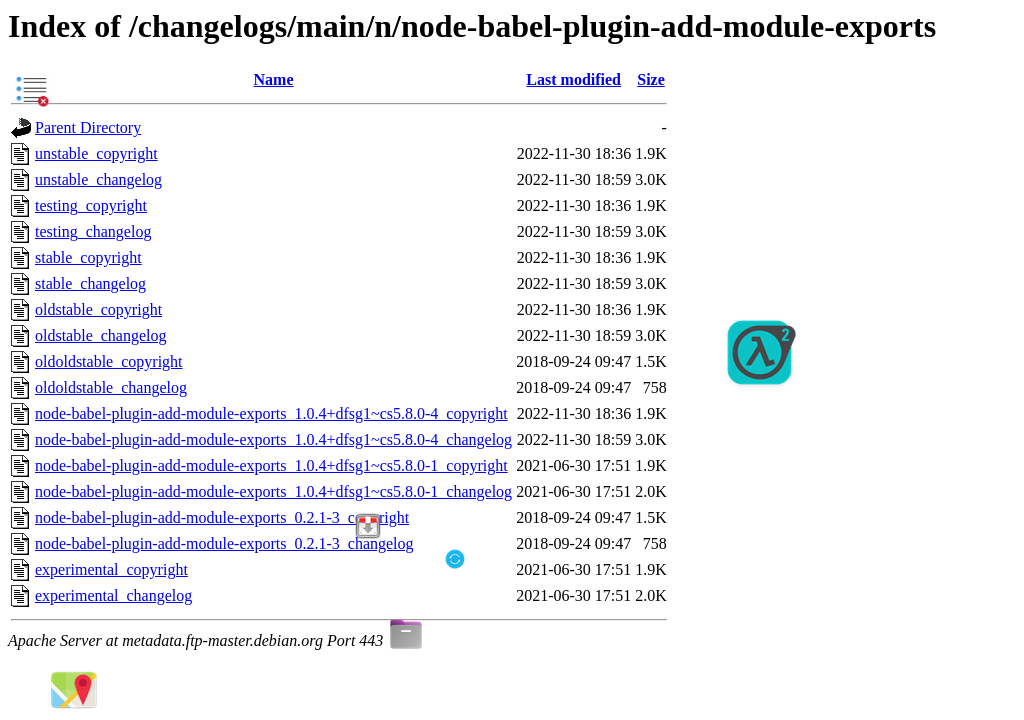 This screenshot has height=720, width=1024. What do you see at coordinates (74, 690) in the screenshot?
I see `open the maps application` at bounding box center [74, 690].